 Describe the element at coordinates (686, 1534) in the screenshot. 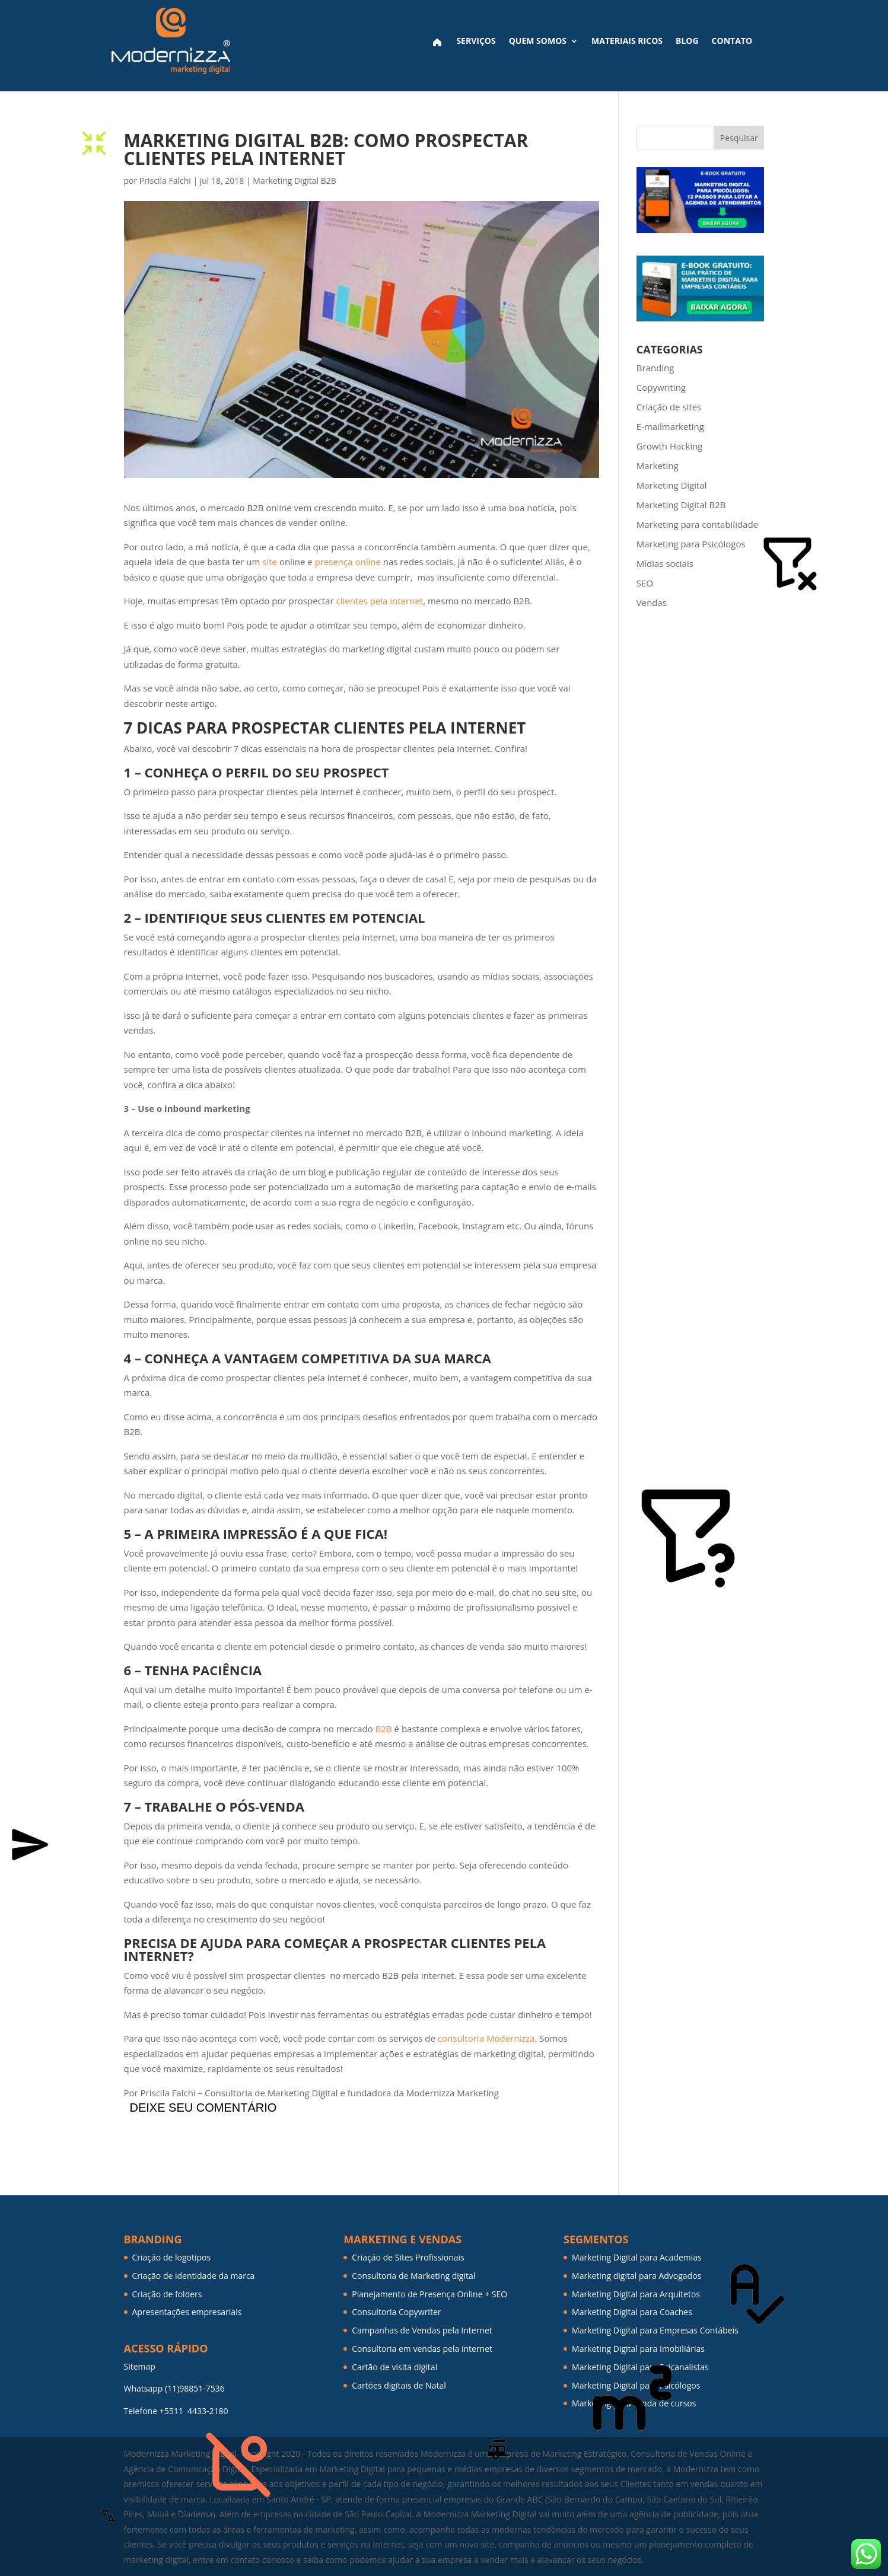

I see `get help with filter options` at that location.